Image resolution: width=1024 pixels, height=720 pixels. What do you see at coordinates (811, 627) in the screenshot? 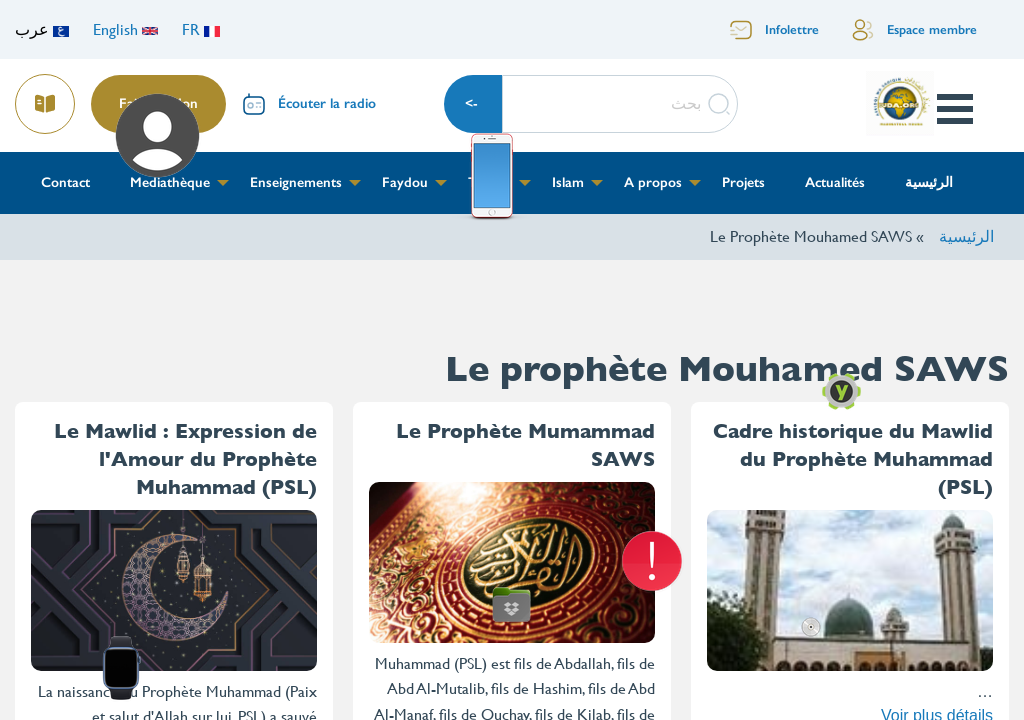
I see `indicates a rewritable CD drive or disc` at bounding box center [811, 627].